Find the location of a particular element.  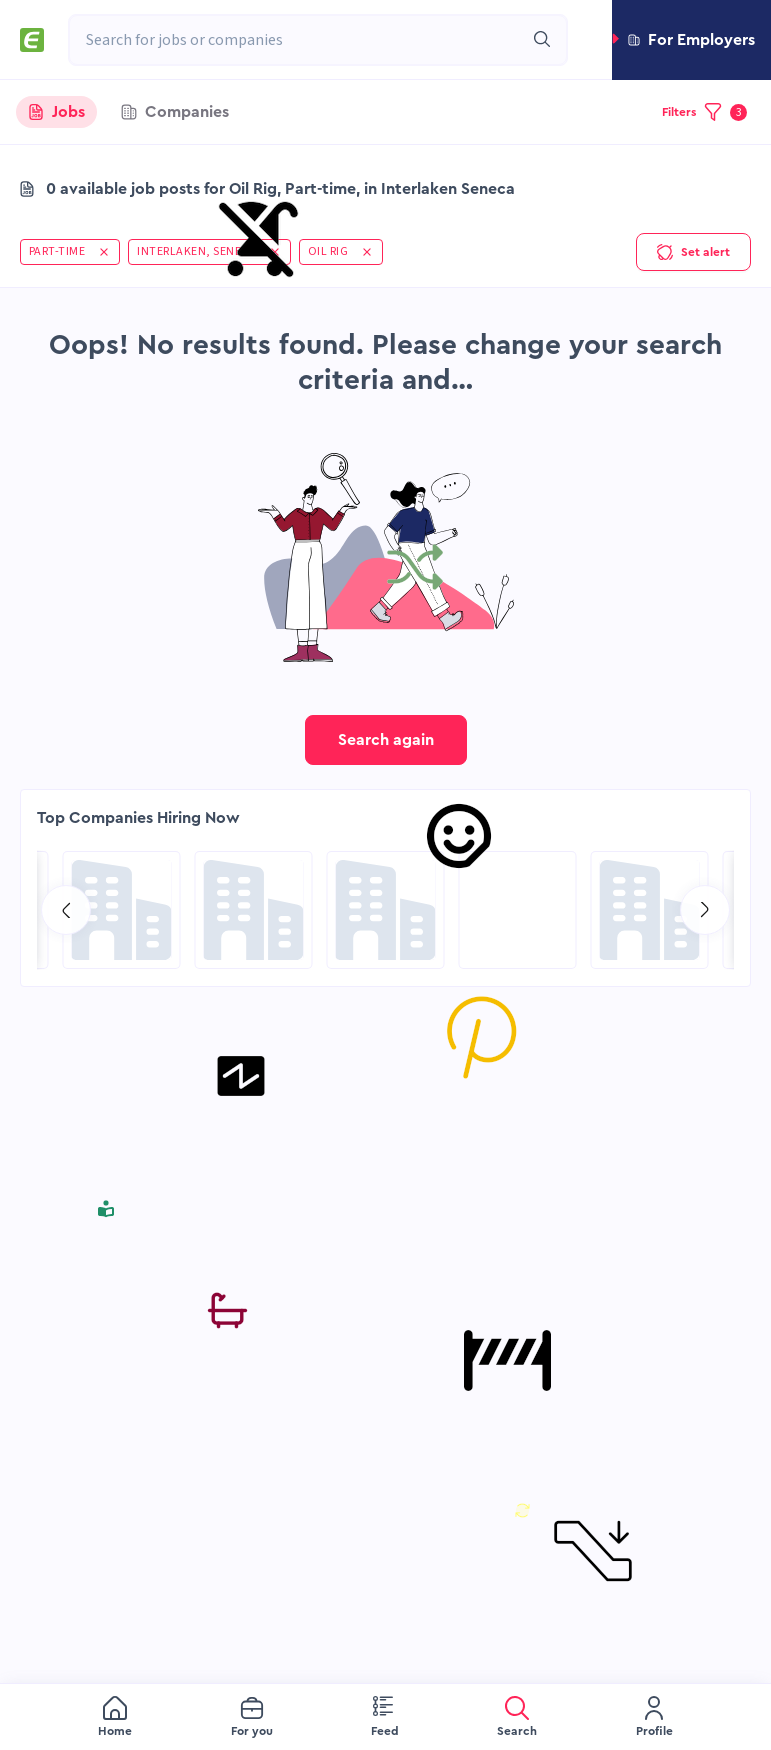

add a sticker to your message is located at coordinates (459, 836).